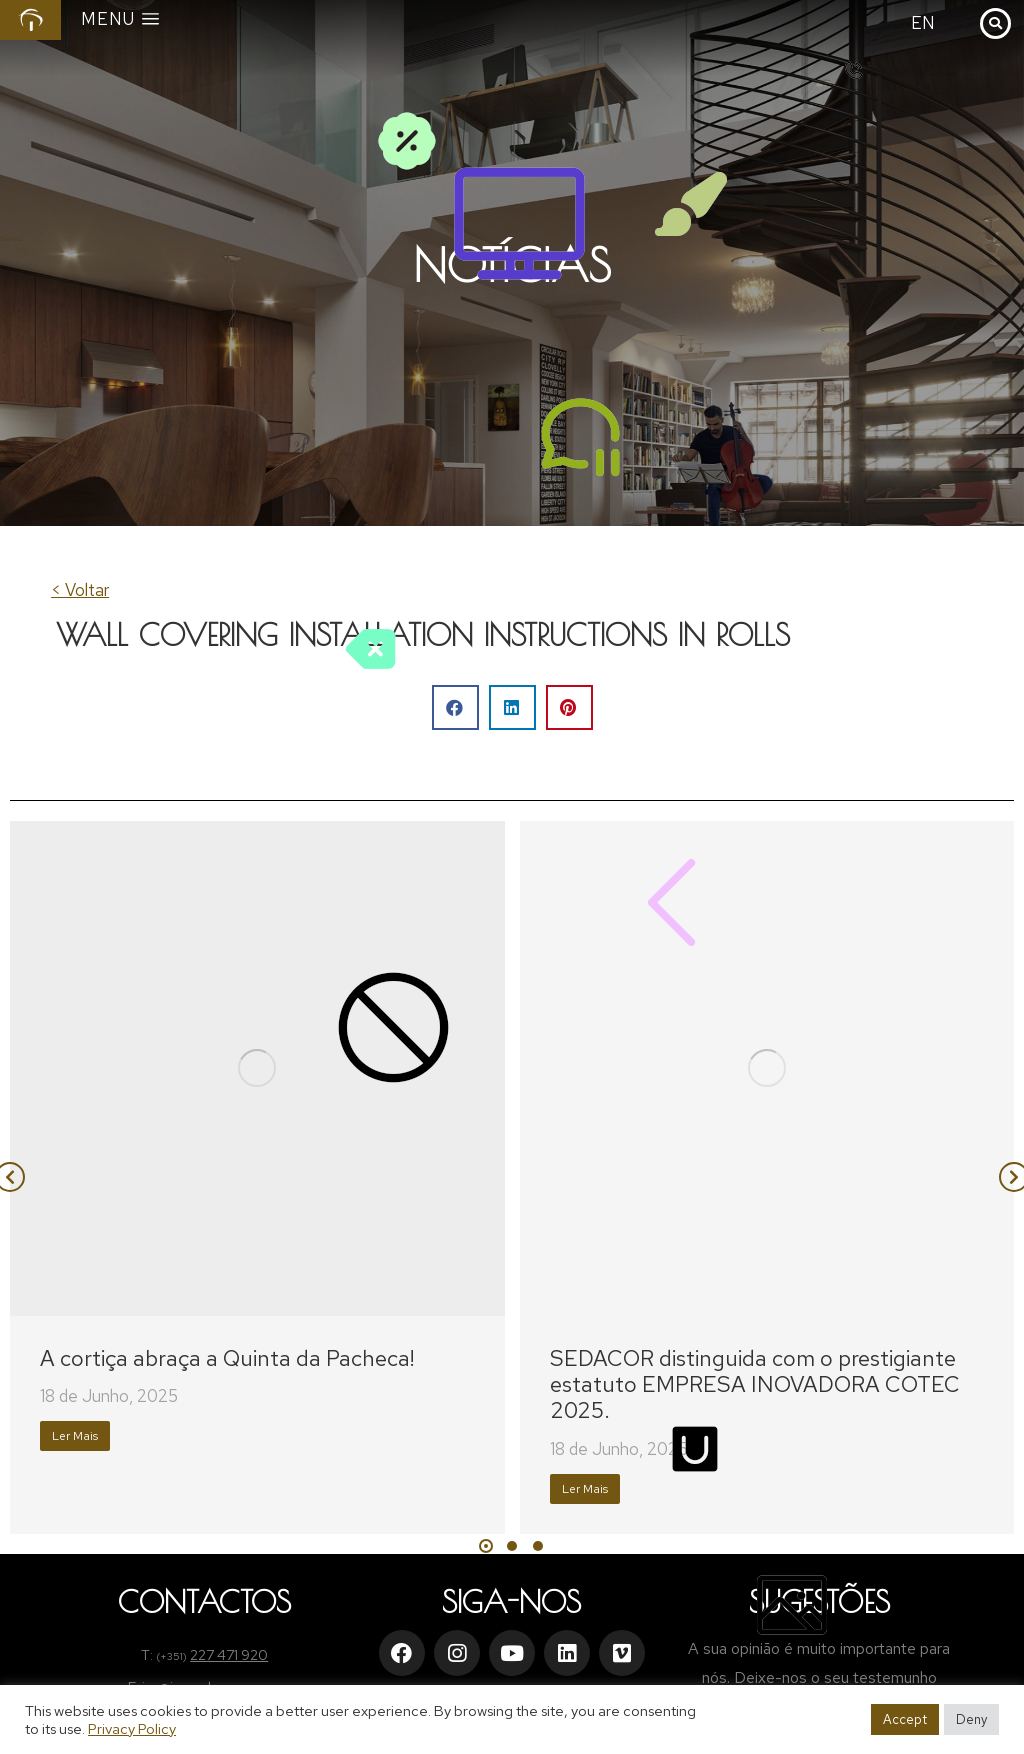  I want to click on pause message notifications, so click(580, 433).